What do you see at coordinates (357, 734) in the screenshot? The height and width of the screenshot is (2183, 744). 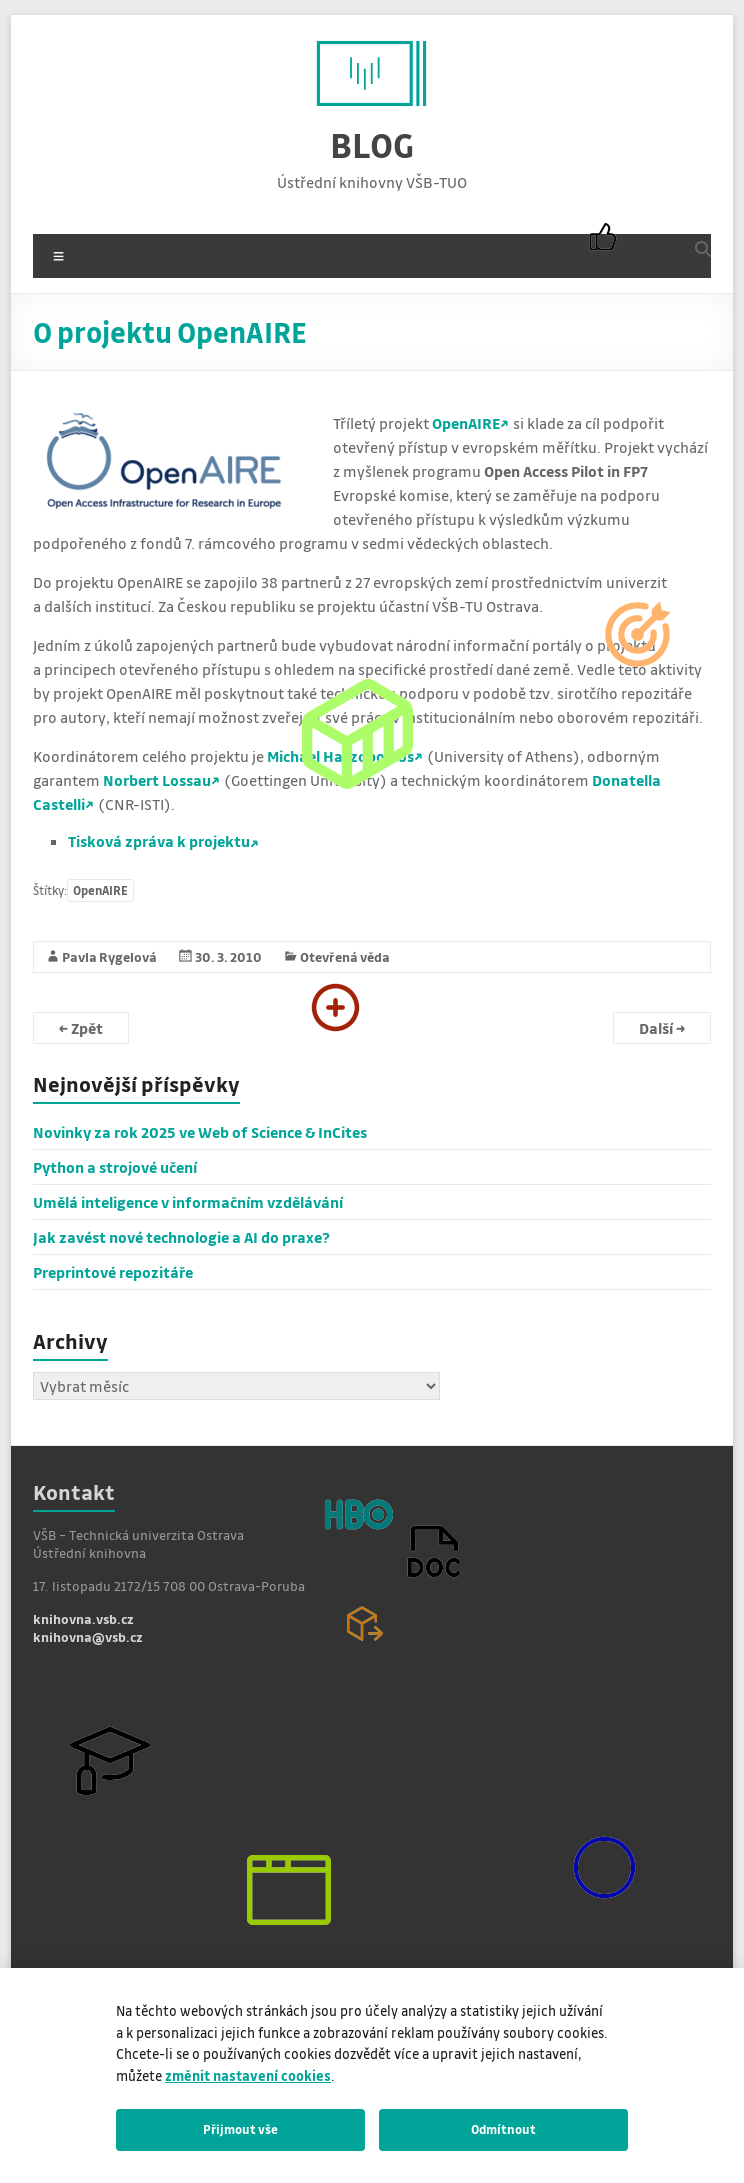 I see `view container or package details` at bounding box center [357, 734].